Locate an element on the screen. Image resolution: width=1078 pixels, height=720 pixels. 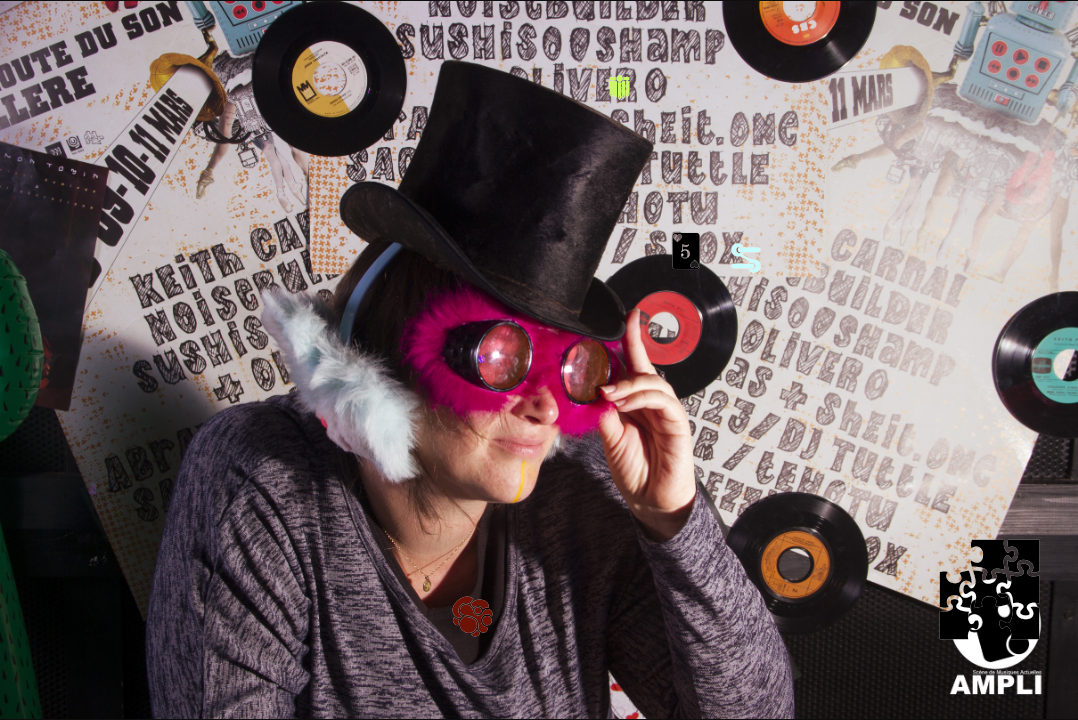
connect or link two items together is located at coordinates (746, 258).